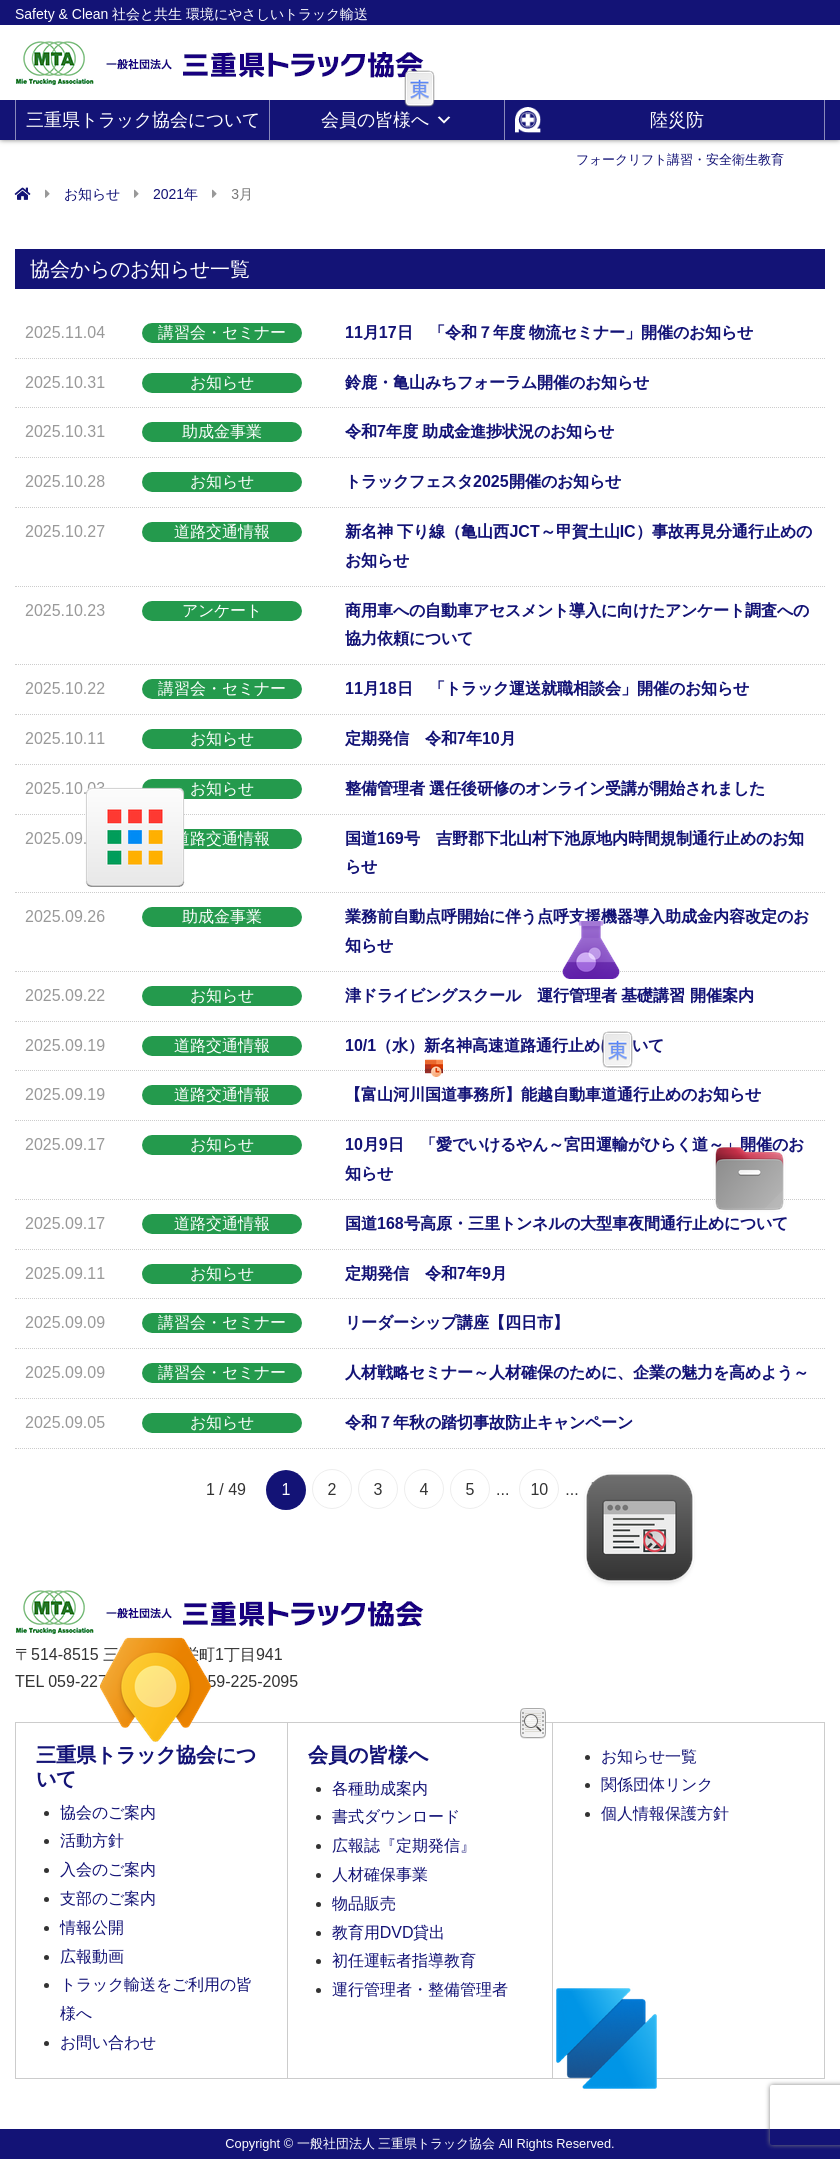  What do you see at coordinates (155, 1686) in the screenshot?
I see `open field service management app` at bounding box center [155, 1686].